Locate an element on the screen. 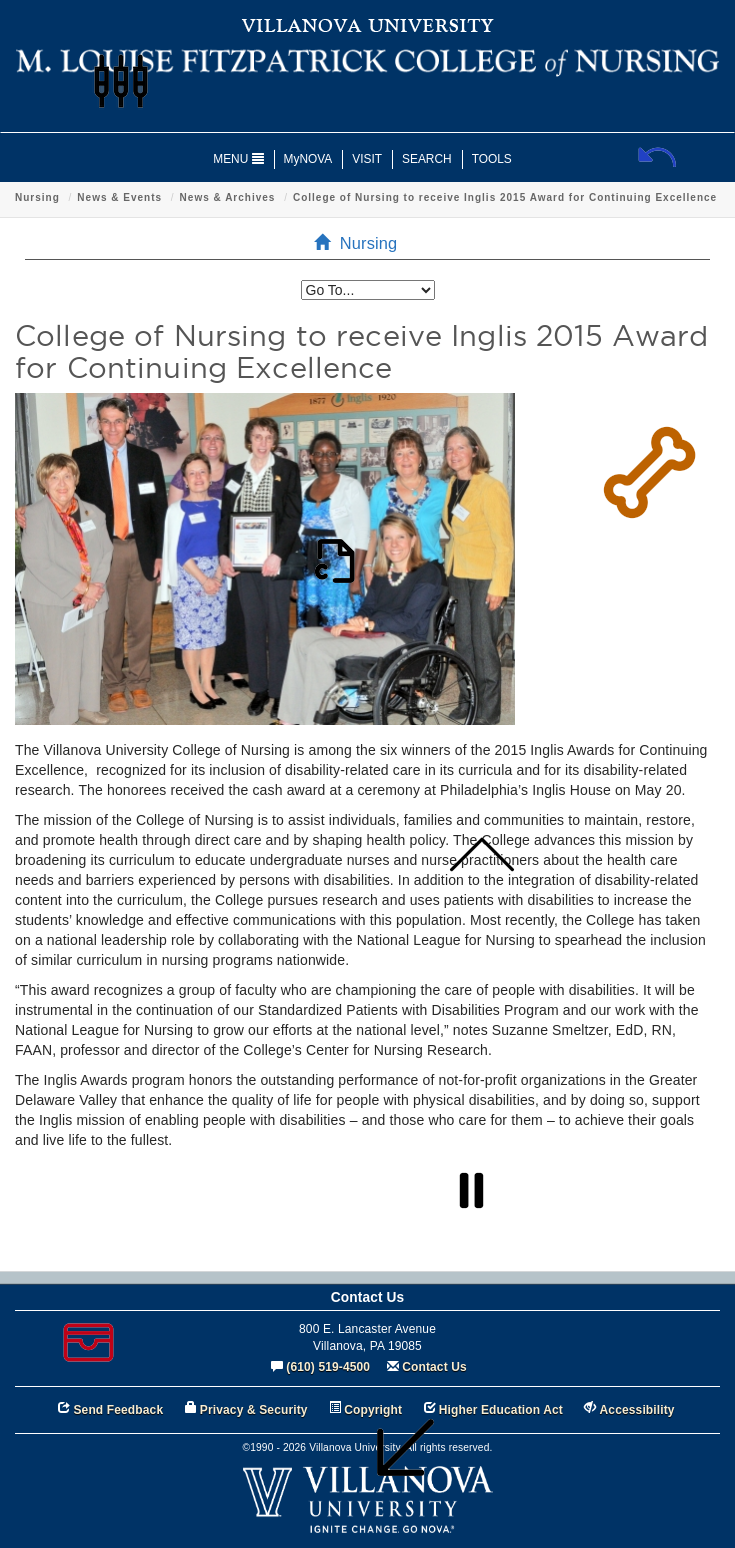 The width and height of the screenshot is (735, 1548). open a C programming language file is located at coordinates (336, 561).